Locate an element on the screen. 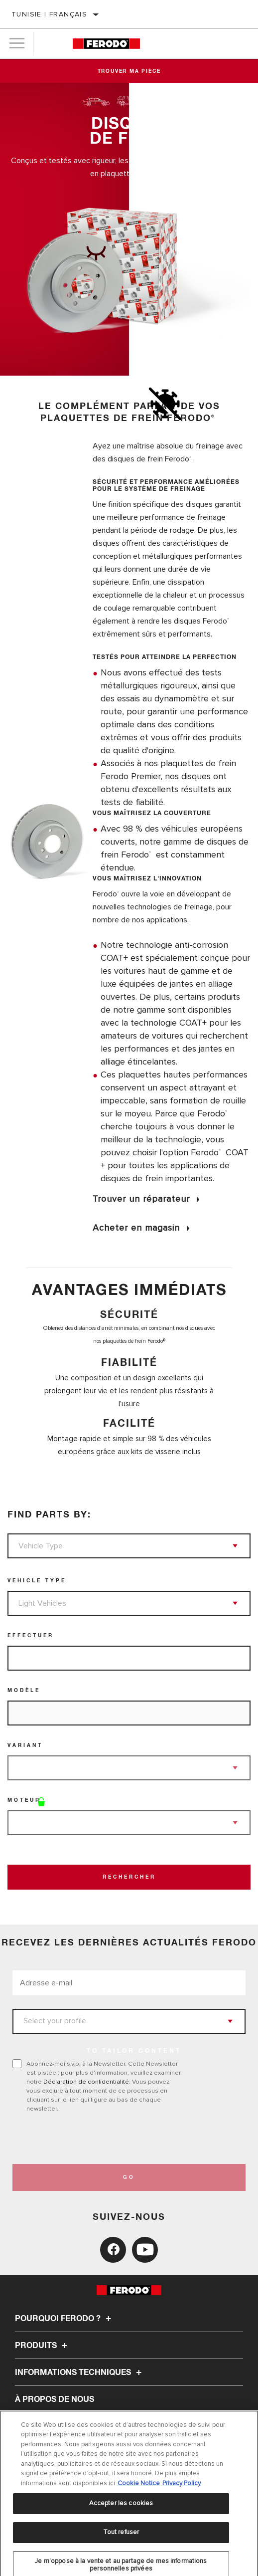  hide password or sensitive content is located at coordinates (96, 252).